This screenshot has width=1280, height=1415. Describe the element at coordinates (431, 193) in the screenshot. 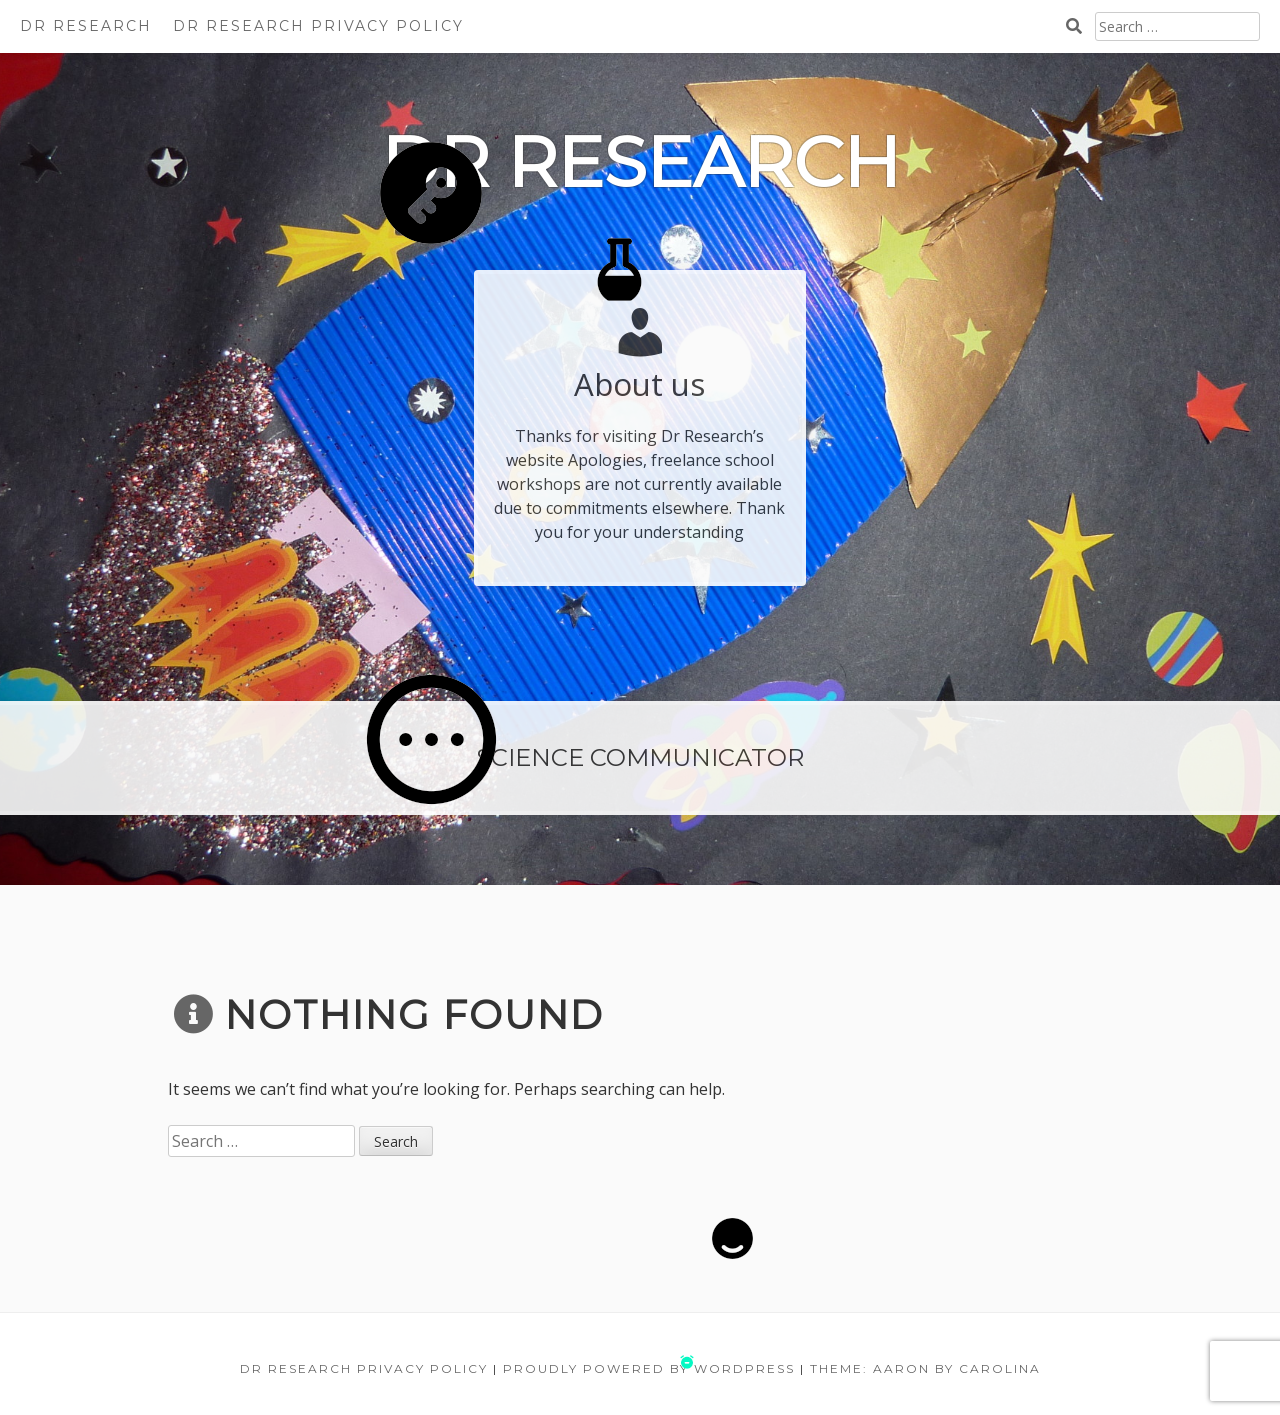

I see `access security or authentication settings` at that location.